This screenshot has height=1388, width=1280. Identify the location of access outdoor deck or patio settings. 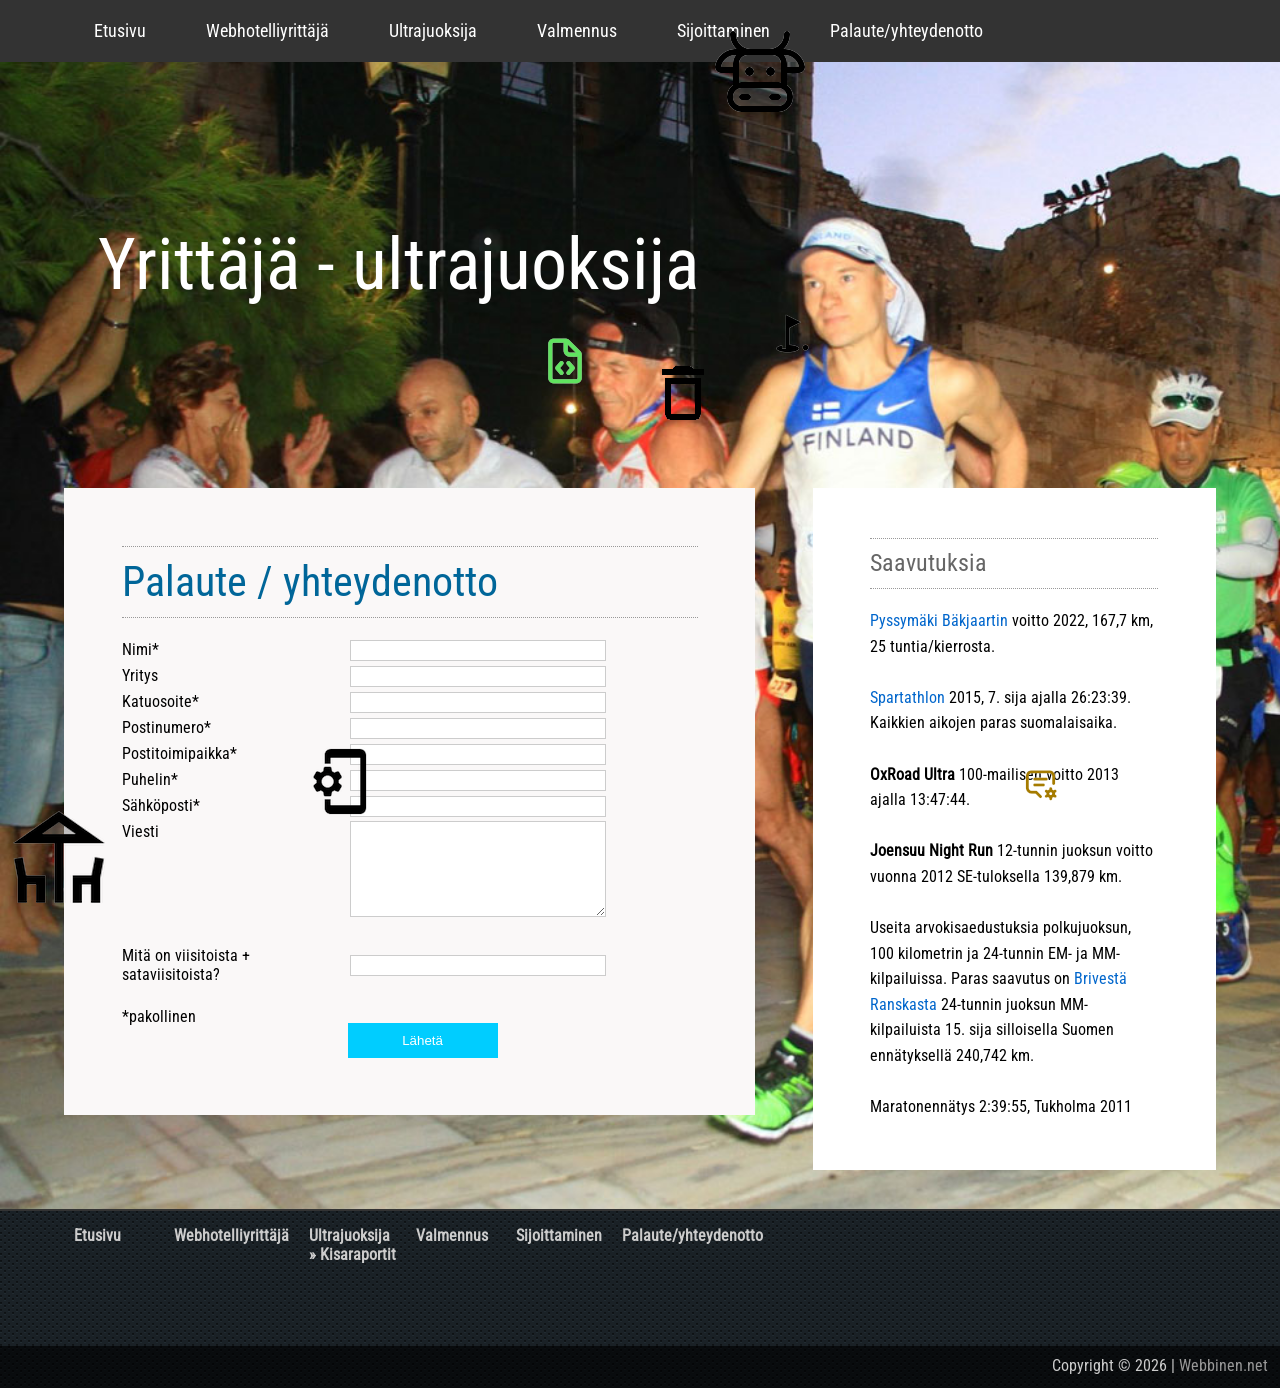
(59, 857).